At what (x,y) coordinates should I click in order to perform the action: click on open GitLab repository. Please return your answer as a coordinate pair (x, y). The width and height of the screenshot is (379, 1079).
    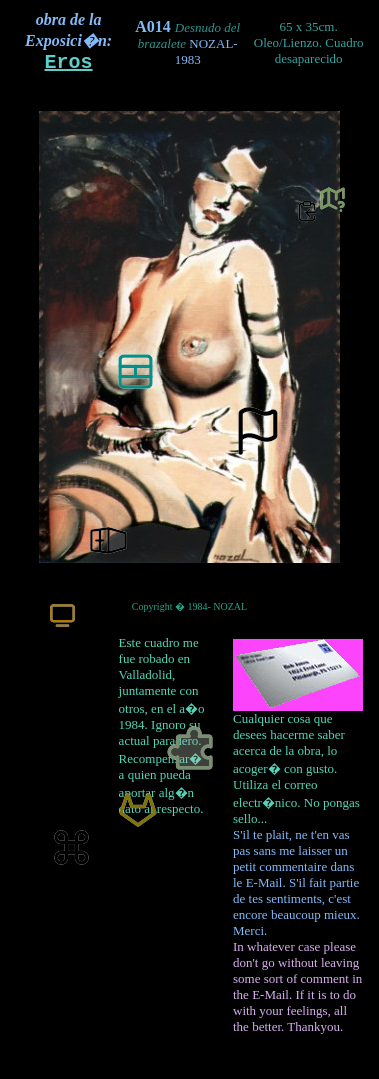
    Looking at the image, I should click on (138, 810).